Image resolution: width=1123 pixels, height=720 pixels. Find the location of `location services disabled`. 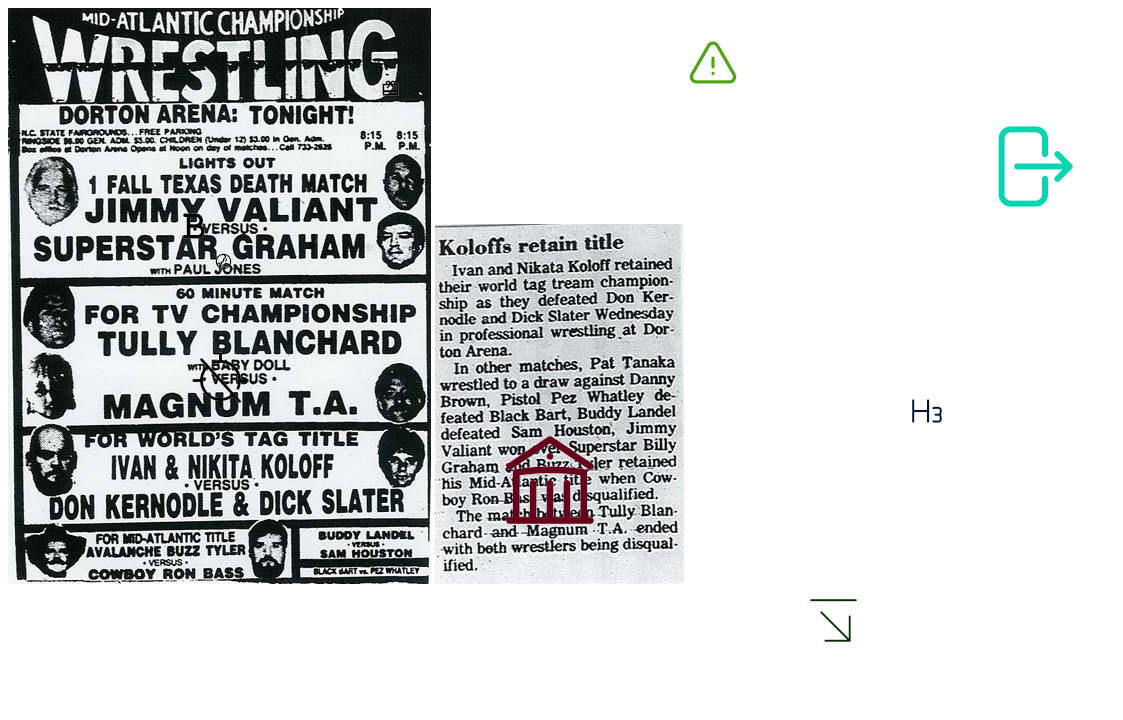

location services disabled is located at coordinates (220, 380).